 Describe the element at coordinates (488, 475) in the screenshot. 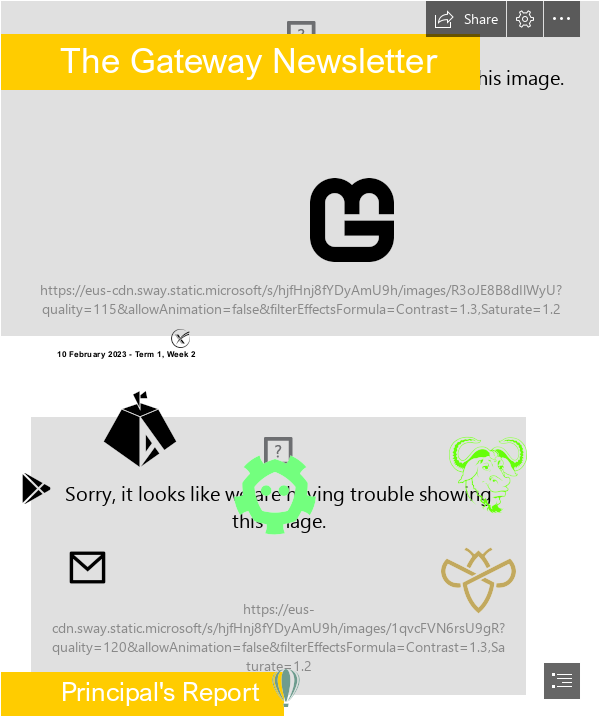

I see `gnu project logo` at that location.